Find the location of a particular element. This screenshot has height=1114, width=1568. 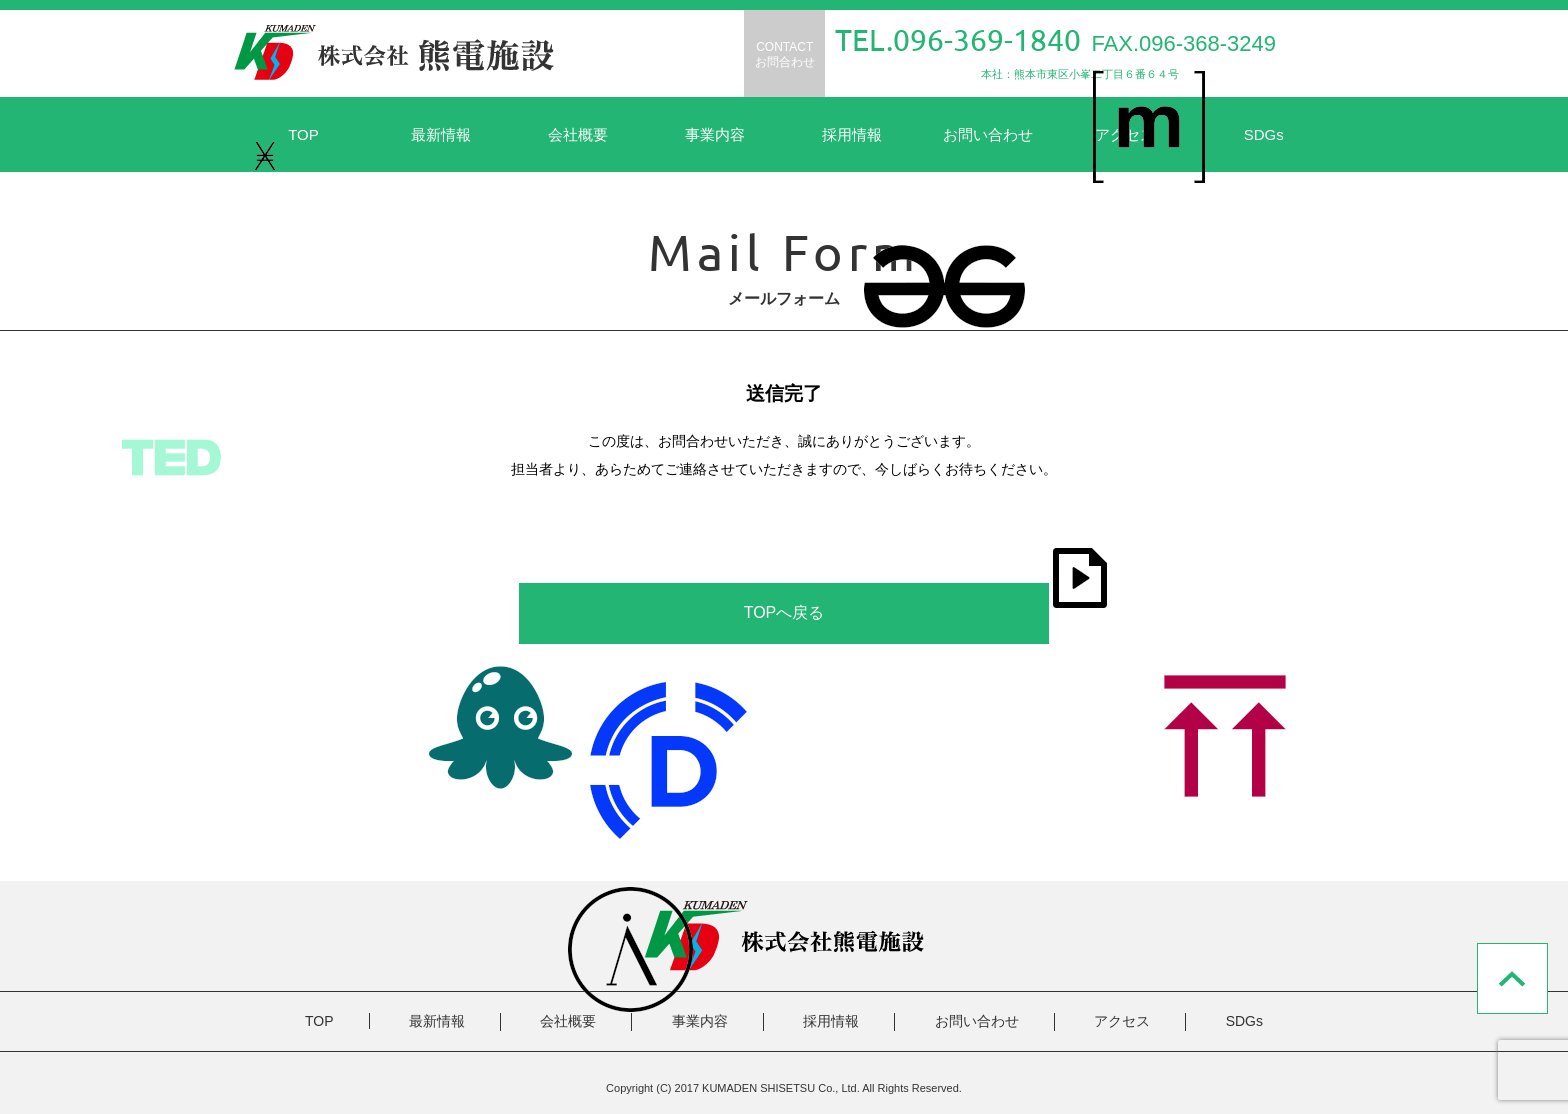

open a video file is located at coordinates (1080, 578).